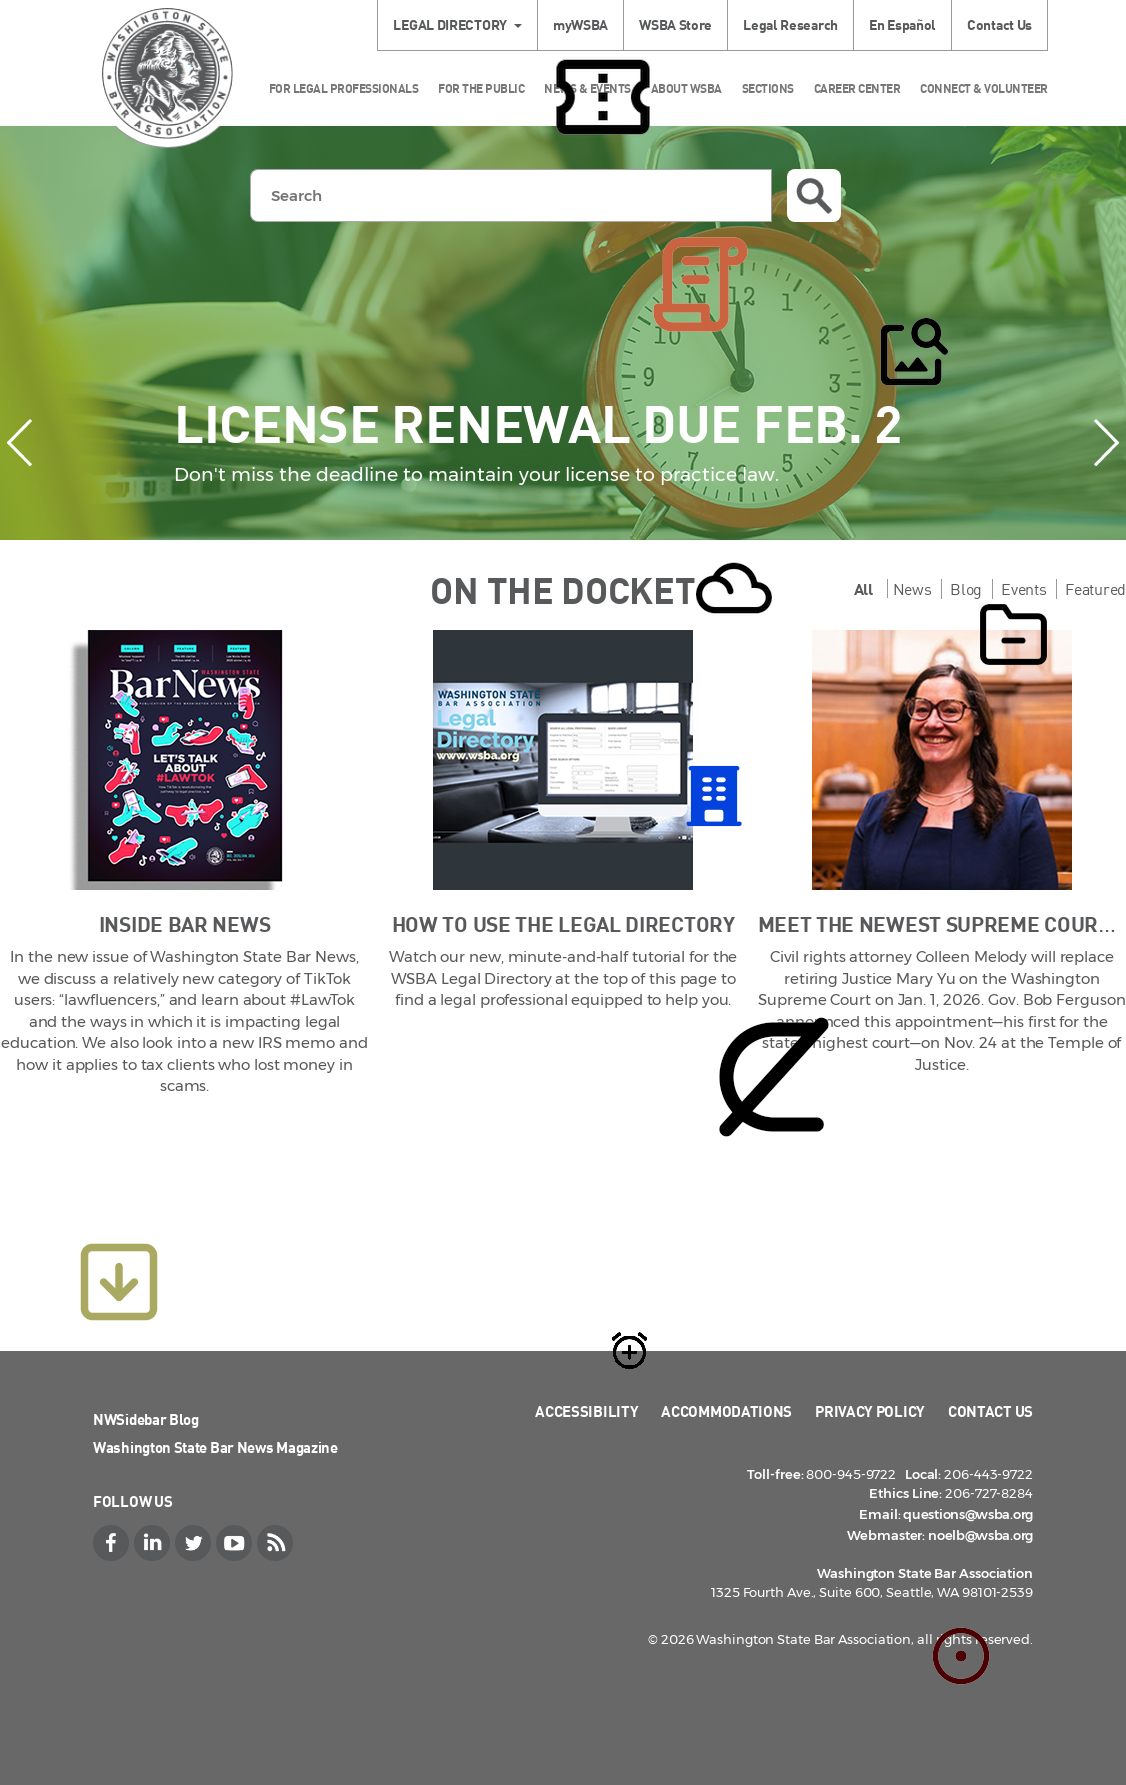 The image size is (1126, 1785). I want to click on download file or content, so click(119, 1282).